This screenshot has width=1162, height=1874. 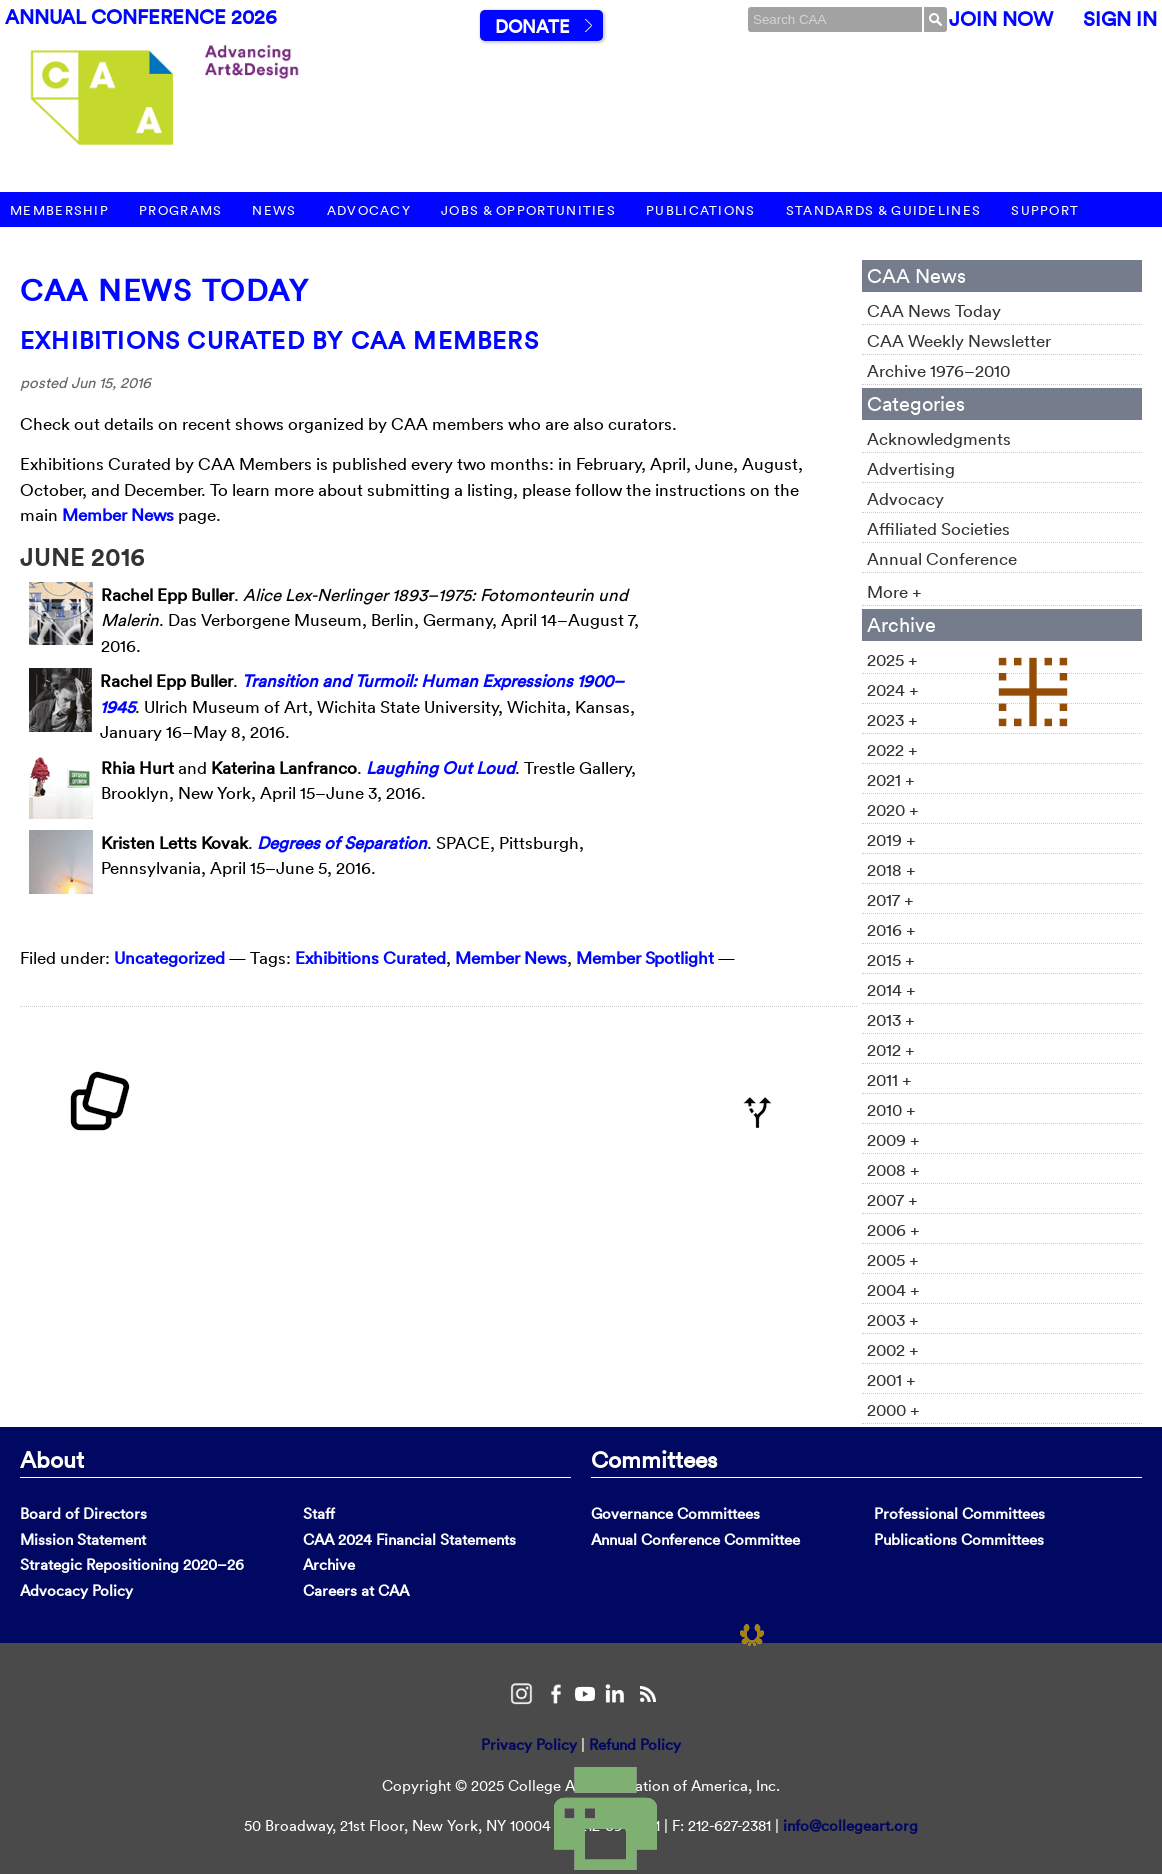 What do you see at coordinates (1033, 692) in the screenshot?
I see `apply inner borders to selected cells` at bounding box center [1033, 692].